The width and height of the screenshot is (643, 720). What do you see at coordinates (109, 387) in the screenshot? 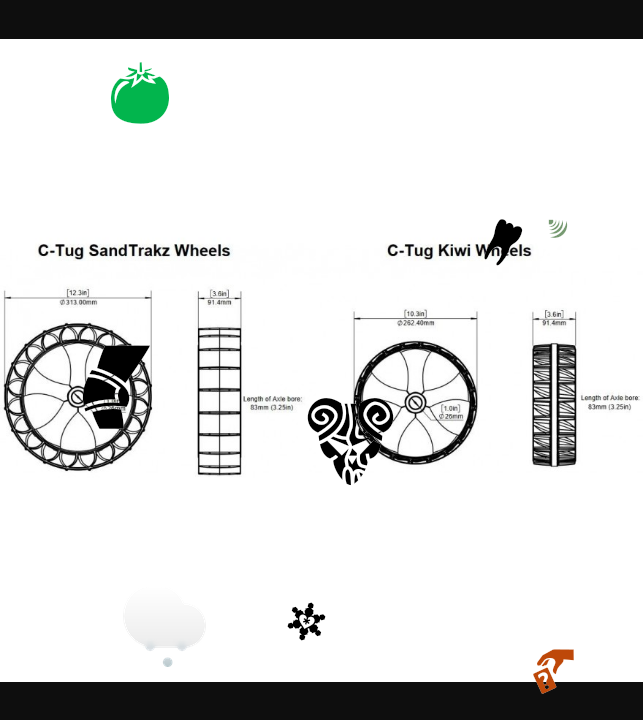
I see `select elbow pad equipment for your character` at bounding box center [109, 387].